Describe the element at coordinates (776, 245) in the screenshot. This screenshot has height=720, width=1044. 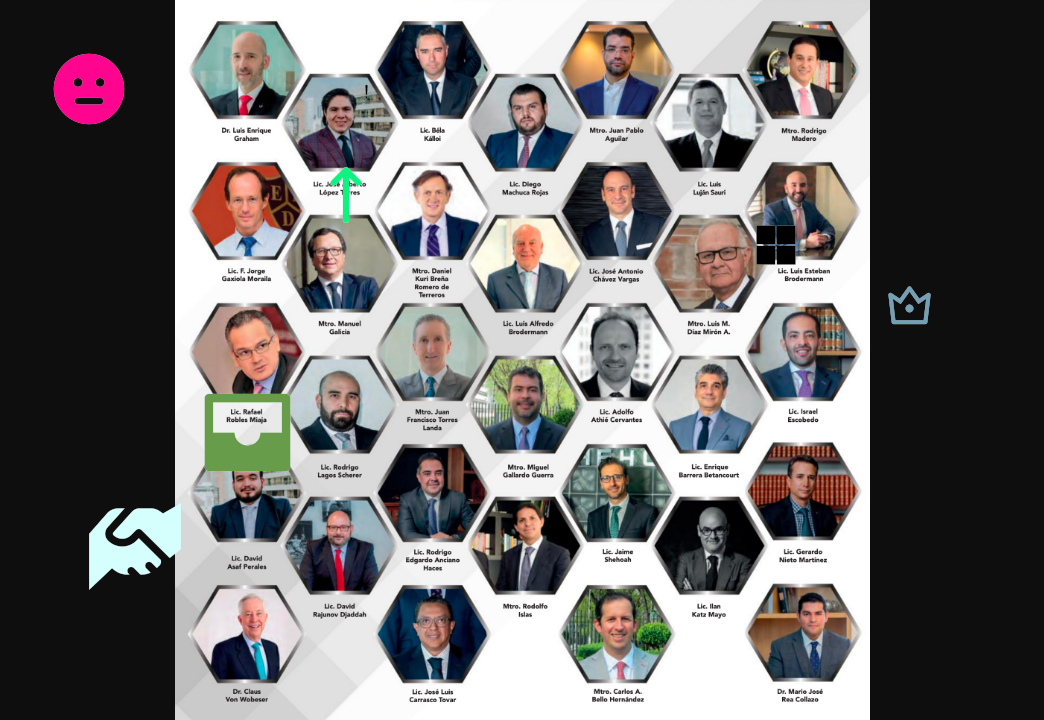
I see `microsoft brand logo` at that location.